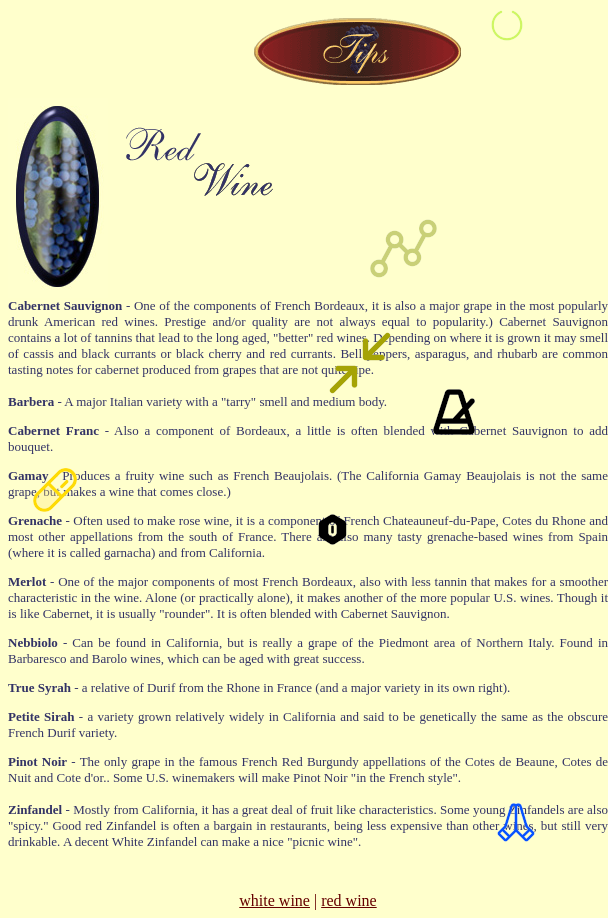 The image size is (608, 918). Describe the element at coordinates (507, 25) in the screenshot. I see `loading or processing in progress` at that location.